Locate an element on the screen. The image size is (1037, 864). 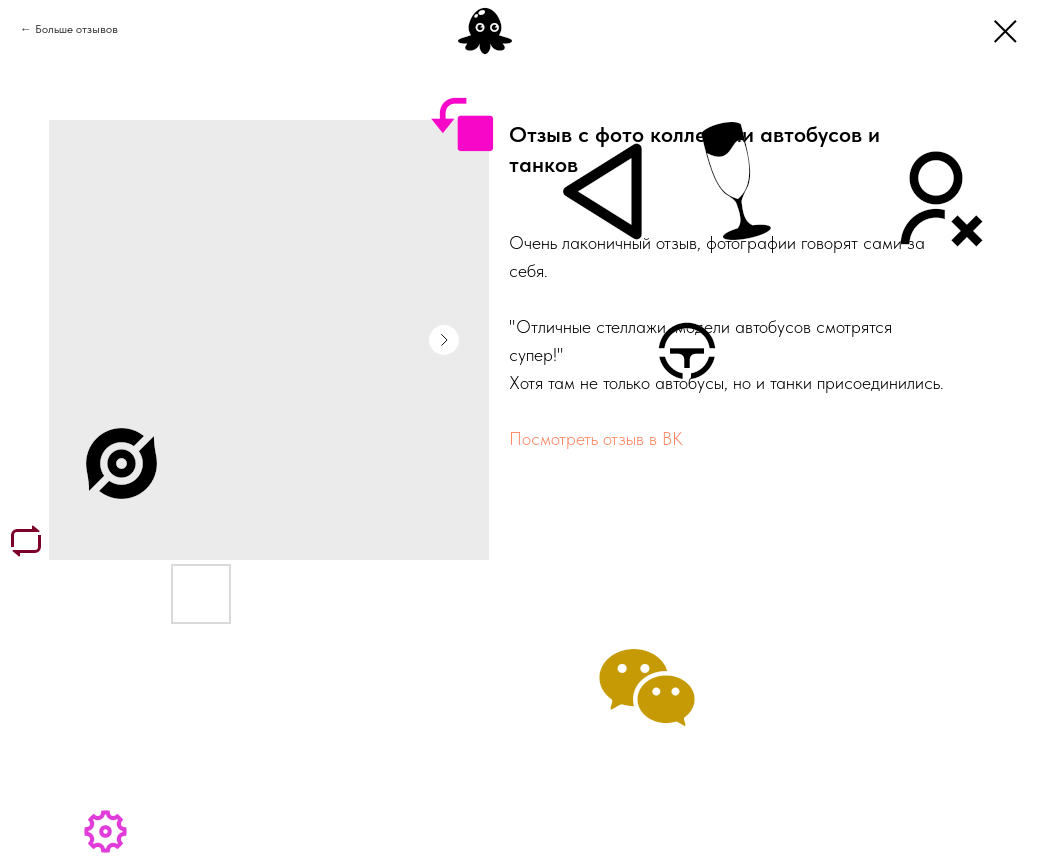
chainguard company logo is located at coordinates (485, 31).